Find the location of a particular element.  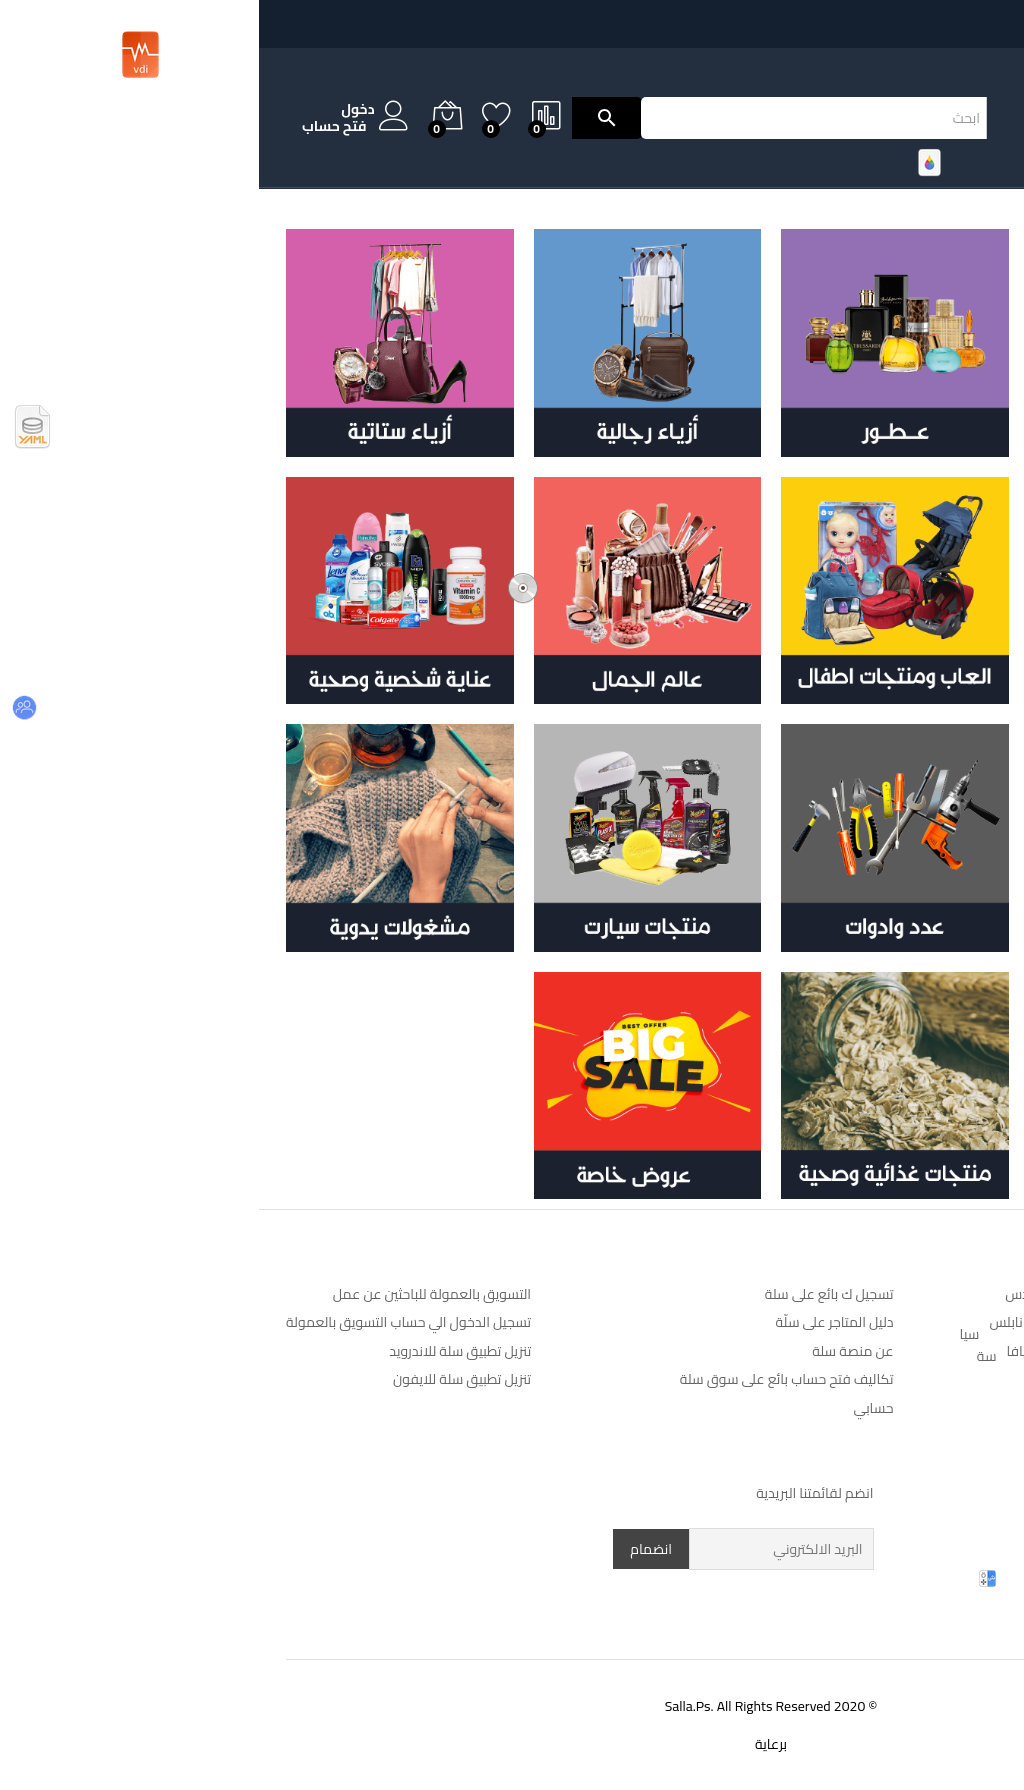

indicates shared or collaborative content is located at coordinates (24, 707).